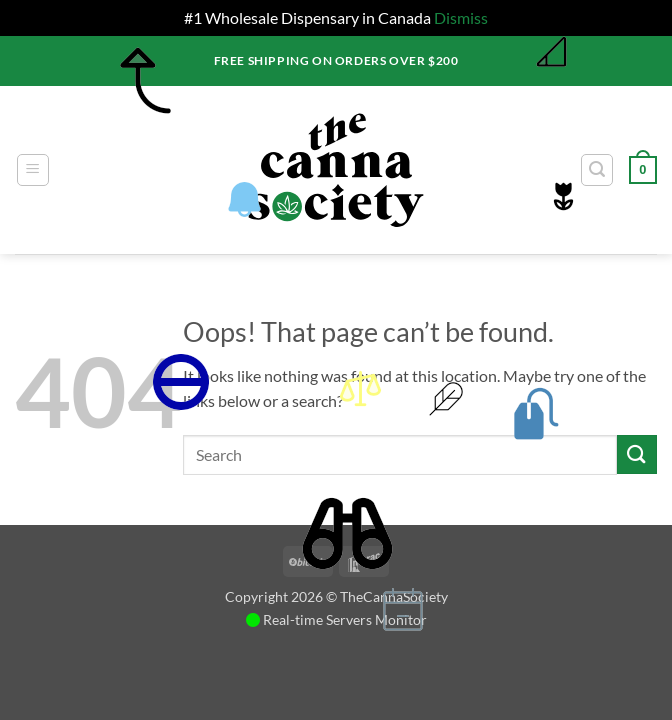 The image size is (672, 720). I want to click on select agender identity option, so click(181, 382).